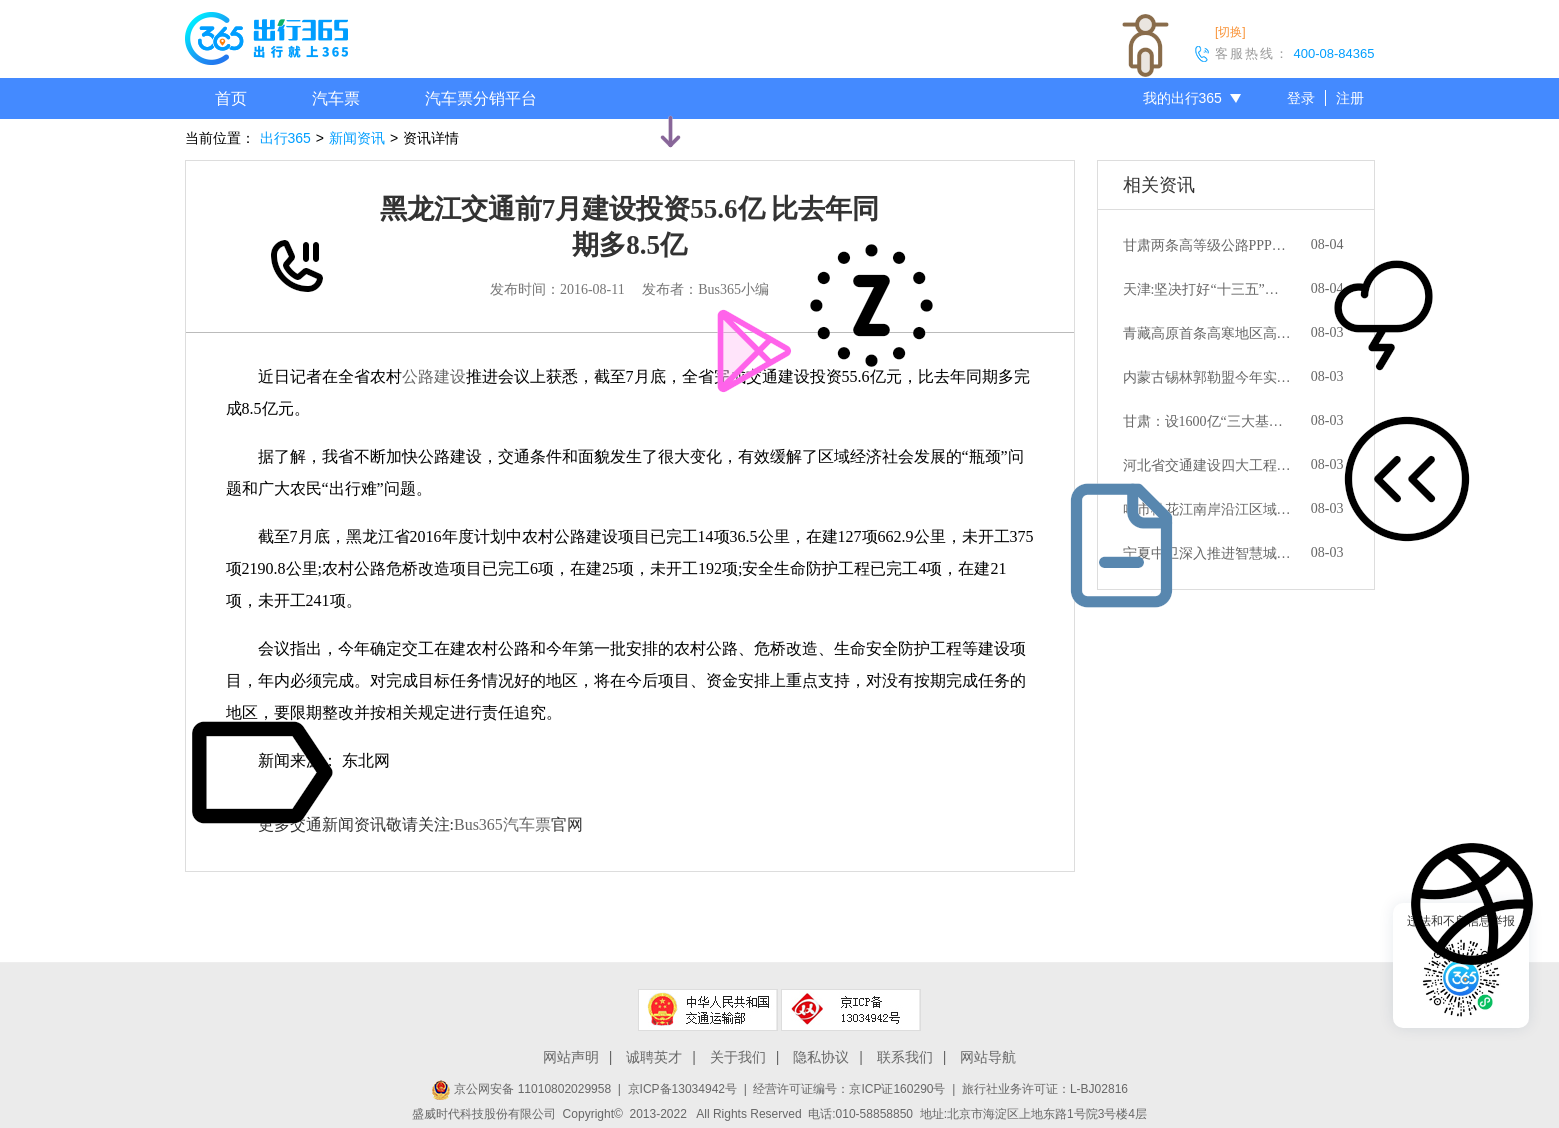 Image resolution: width=1559 pixels, height=1128 pixels. What do you see at coordinates (298, 265) in the screenshot?
I see `put current call on hold` at bounding box center [298, 265].